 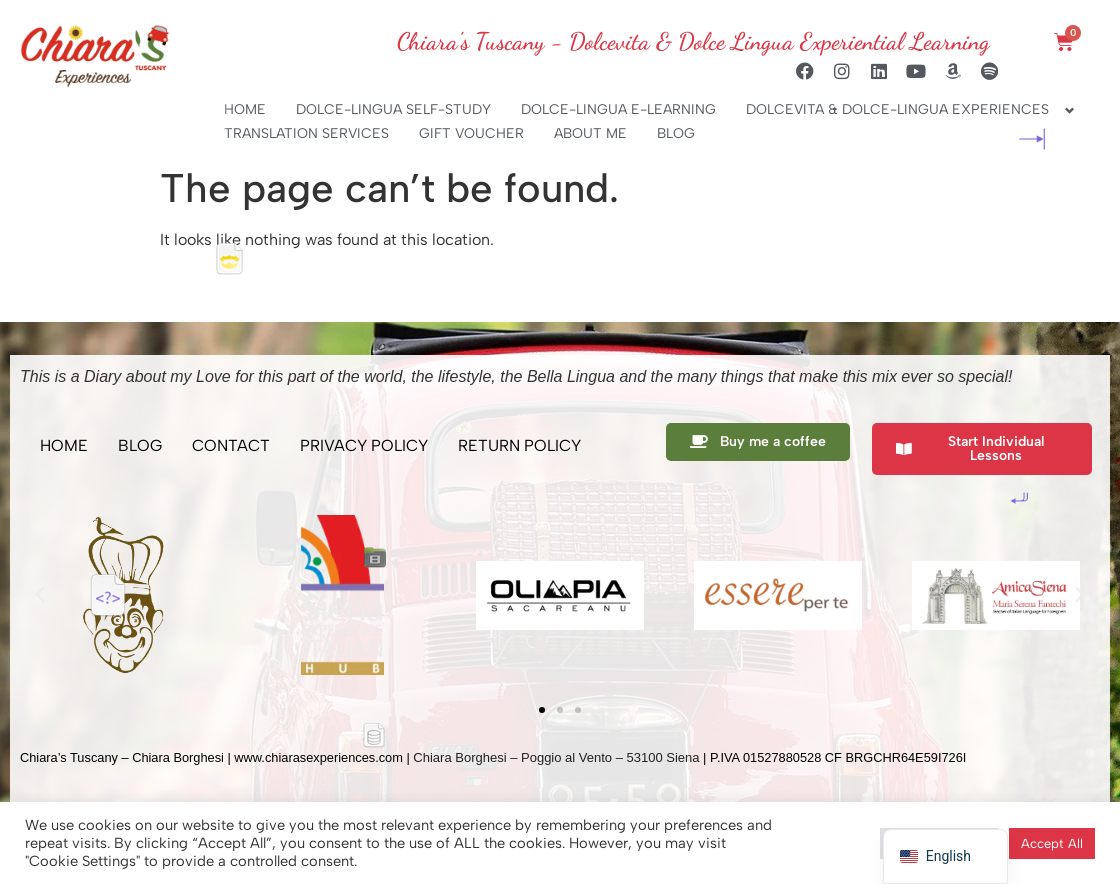 What do you see at coordinates (108, 595) in the screenshot?
I see `indicates a PHP source code file` at bounding box center [108, 595].